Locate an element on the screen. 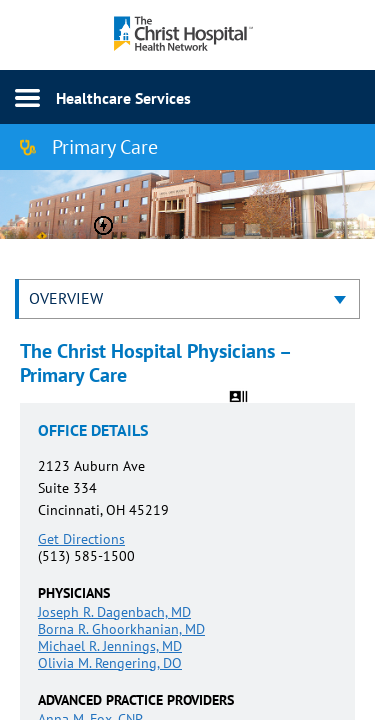 This screenshot has height=720, width=375. view recently contacted people is located at coordinates (238, 396).